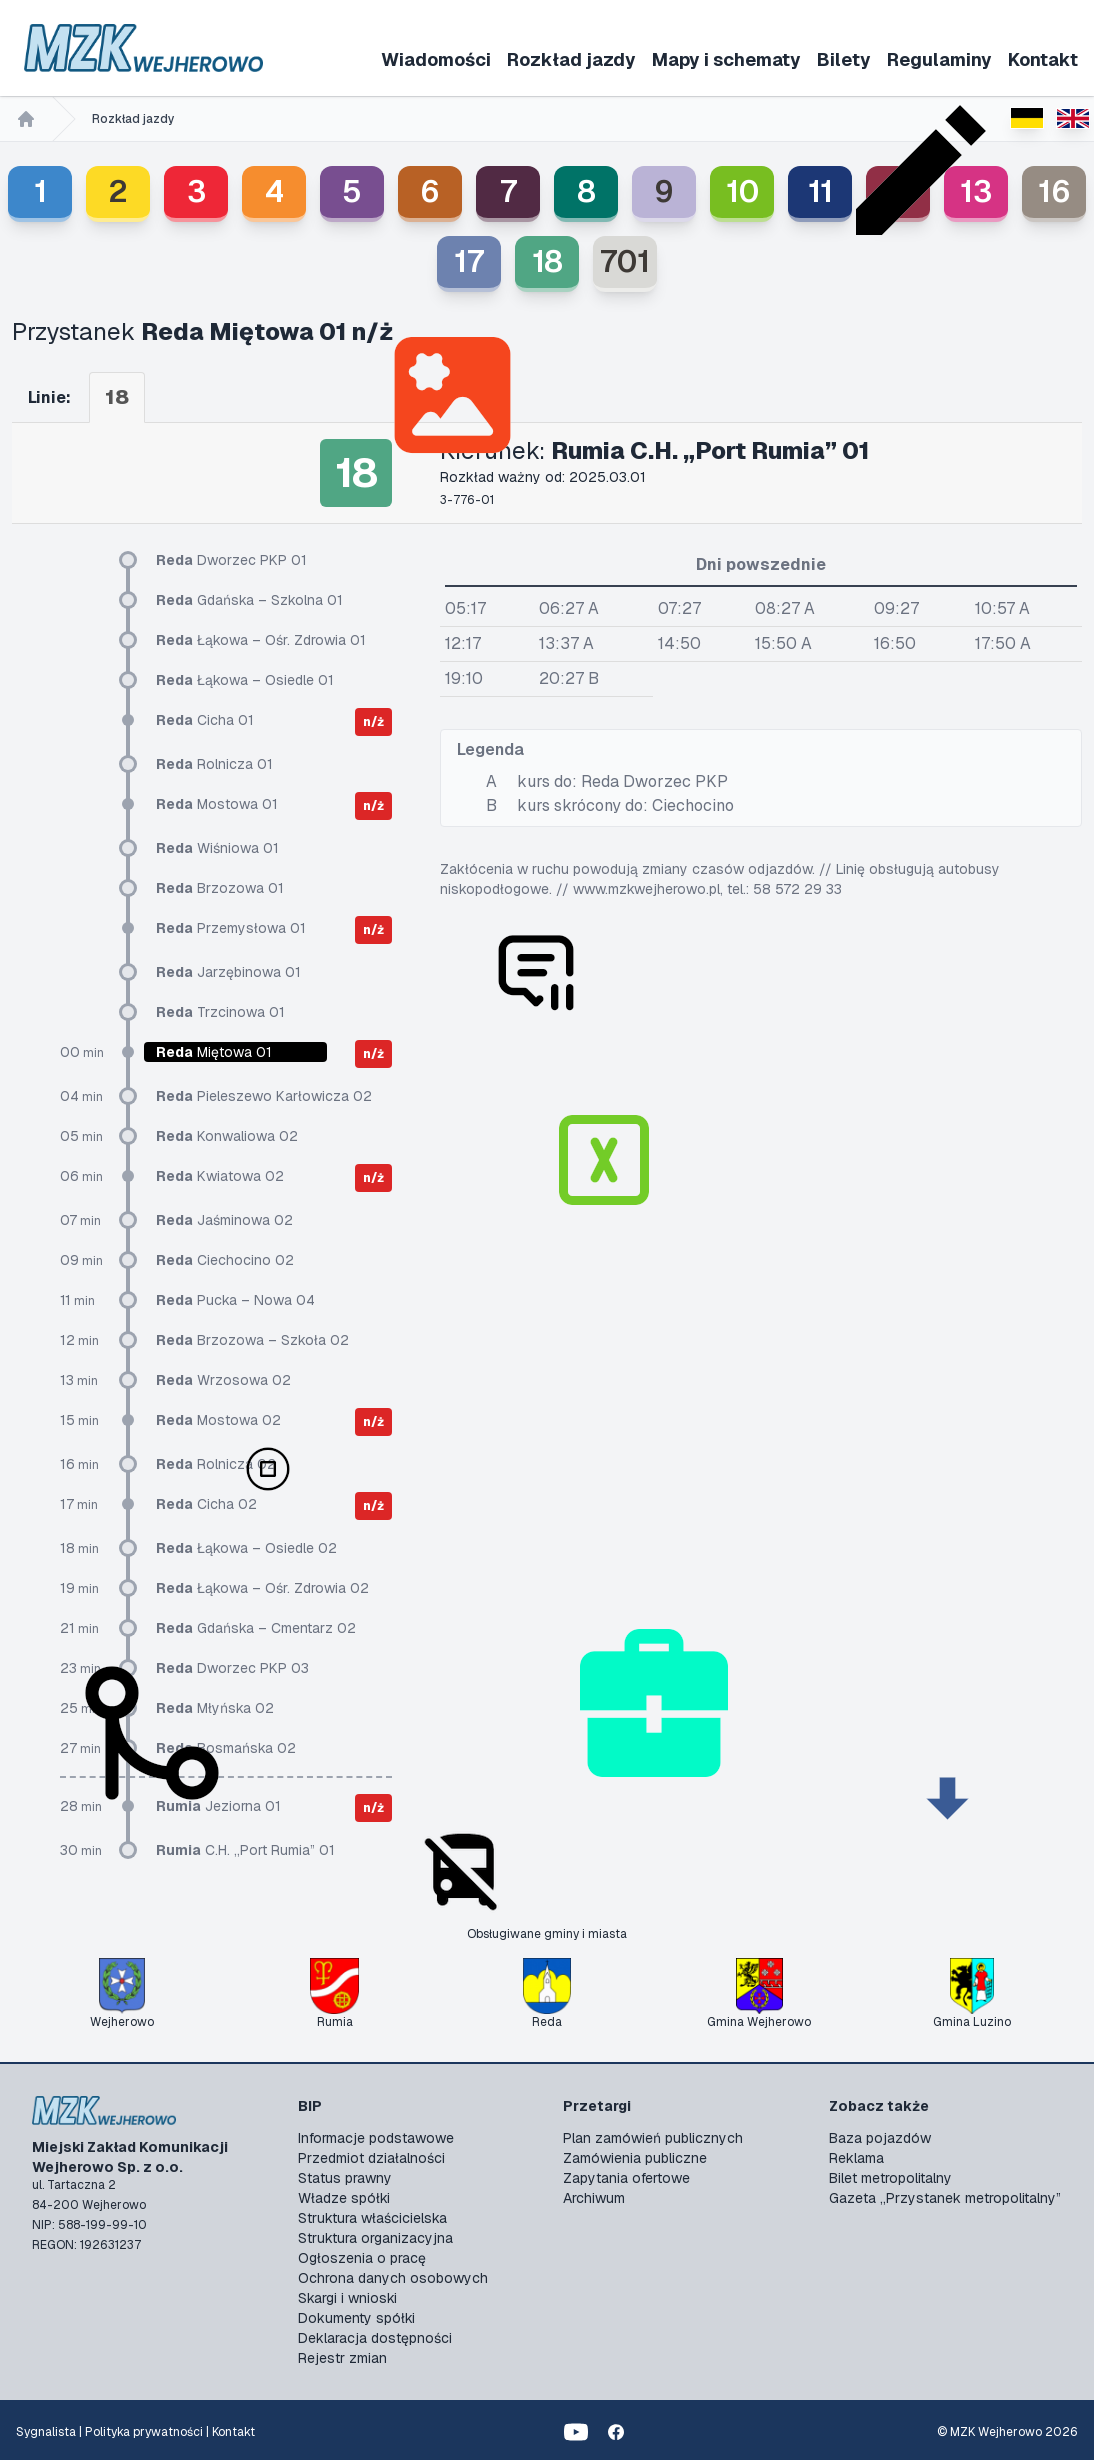 Image resolution: width=1094 pixels, height=2460 pixels. What do you see at coordinates (463, 1871) in the screenshot?
I see `no bus transfer available at this stop` at bounding box center [463, 1871].